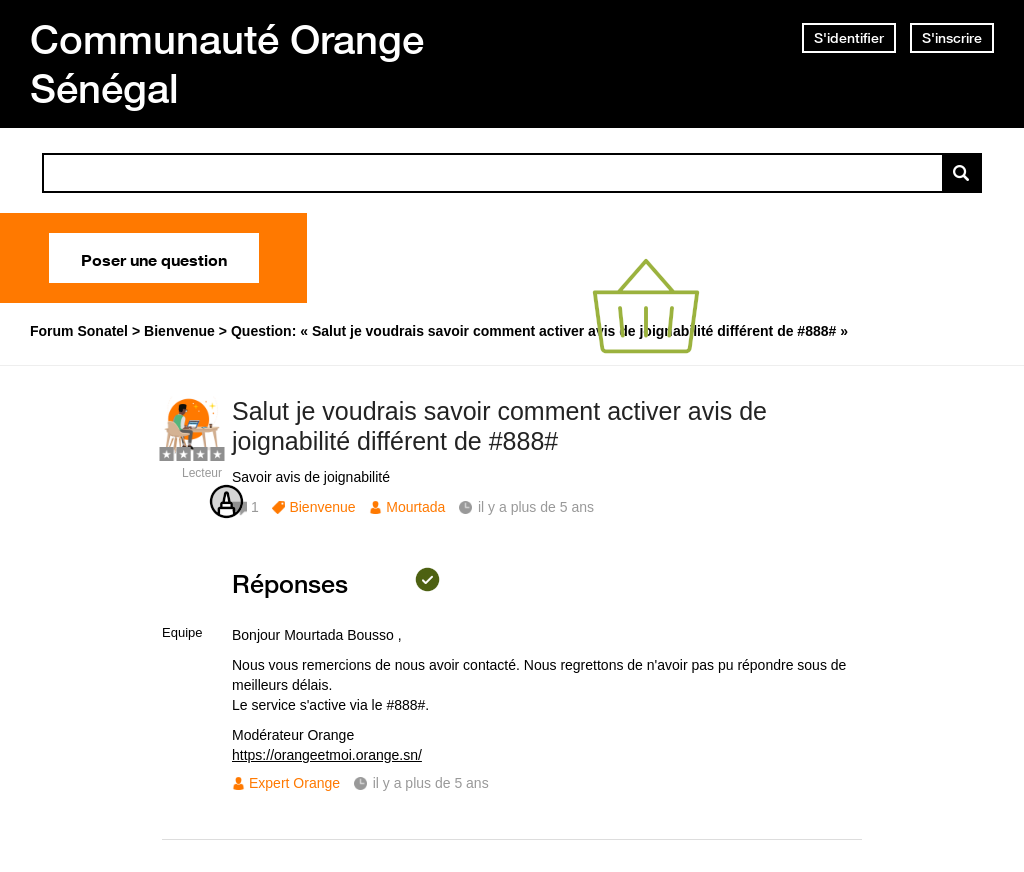 The image size is (1024, 872). What do you see at coordinates (226, 501) in the screenshot?
I see `select marker or highlighter tool` at bounding box center [226, 501].